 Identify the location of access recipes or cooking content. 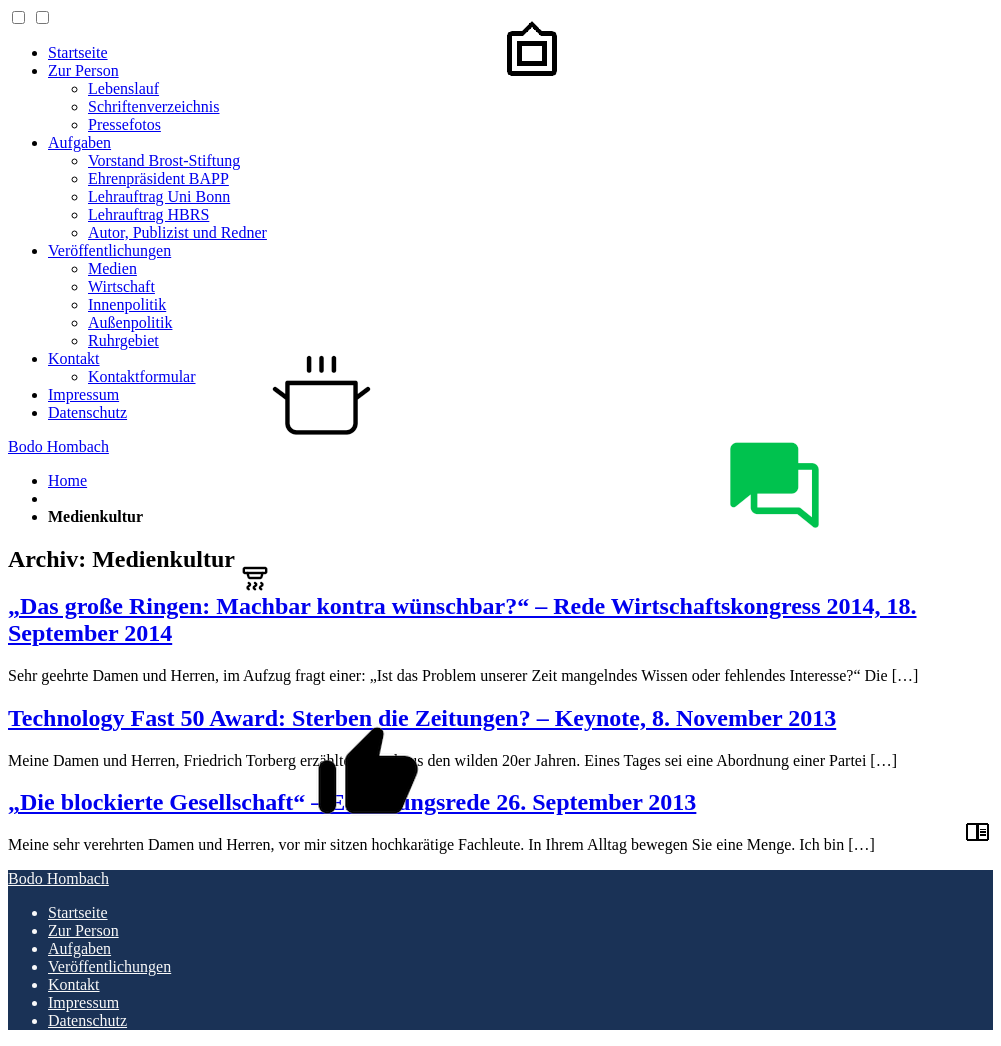
(321, 401).